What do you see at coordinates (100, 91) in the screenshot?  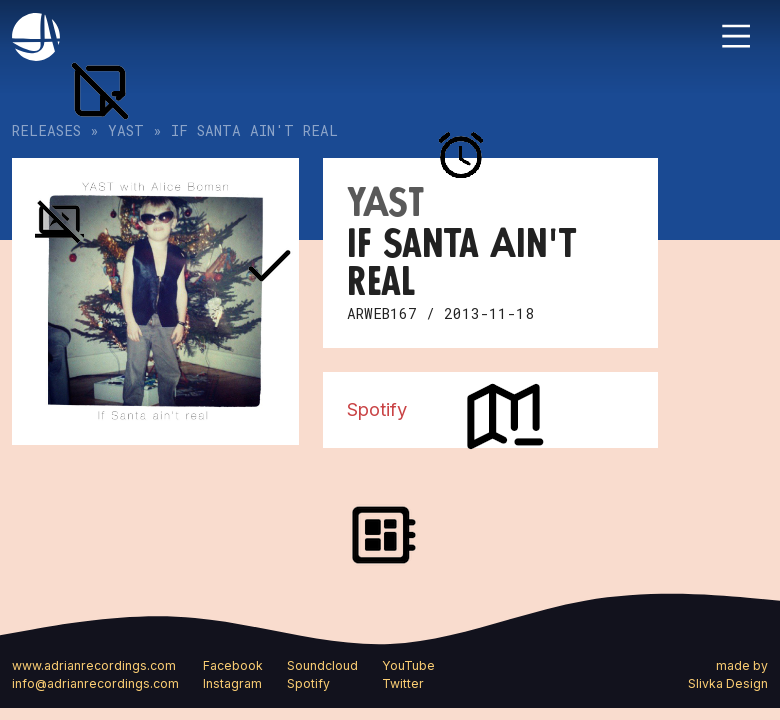 I see `notes feature is disabled or unavailable` at bounding box center [100, 91].